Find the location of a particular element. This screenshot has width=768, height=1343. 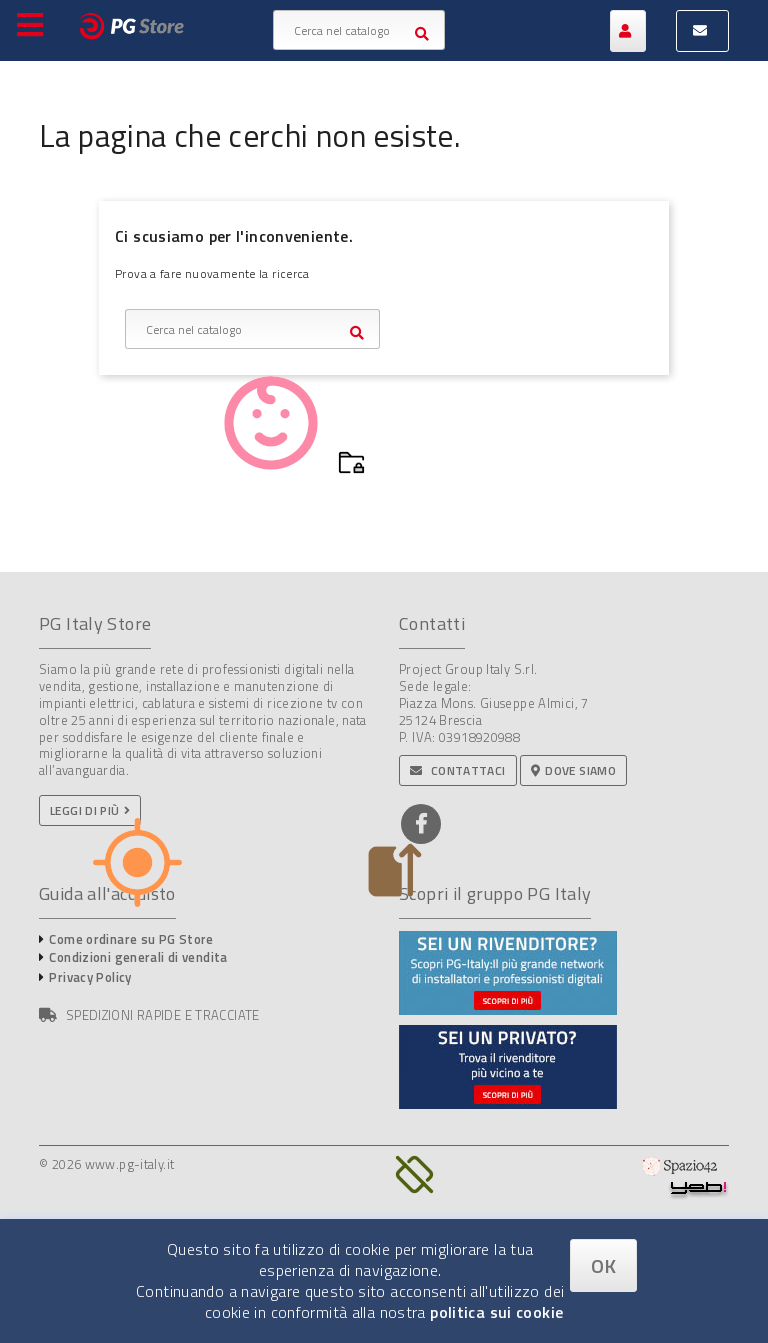

lock onto current GPS location is located at coordinates (137, 862).